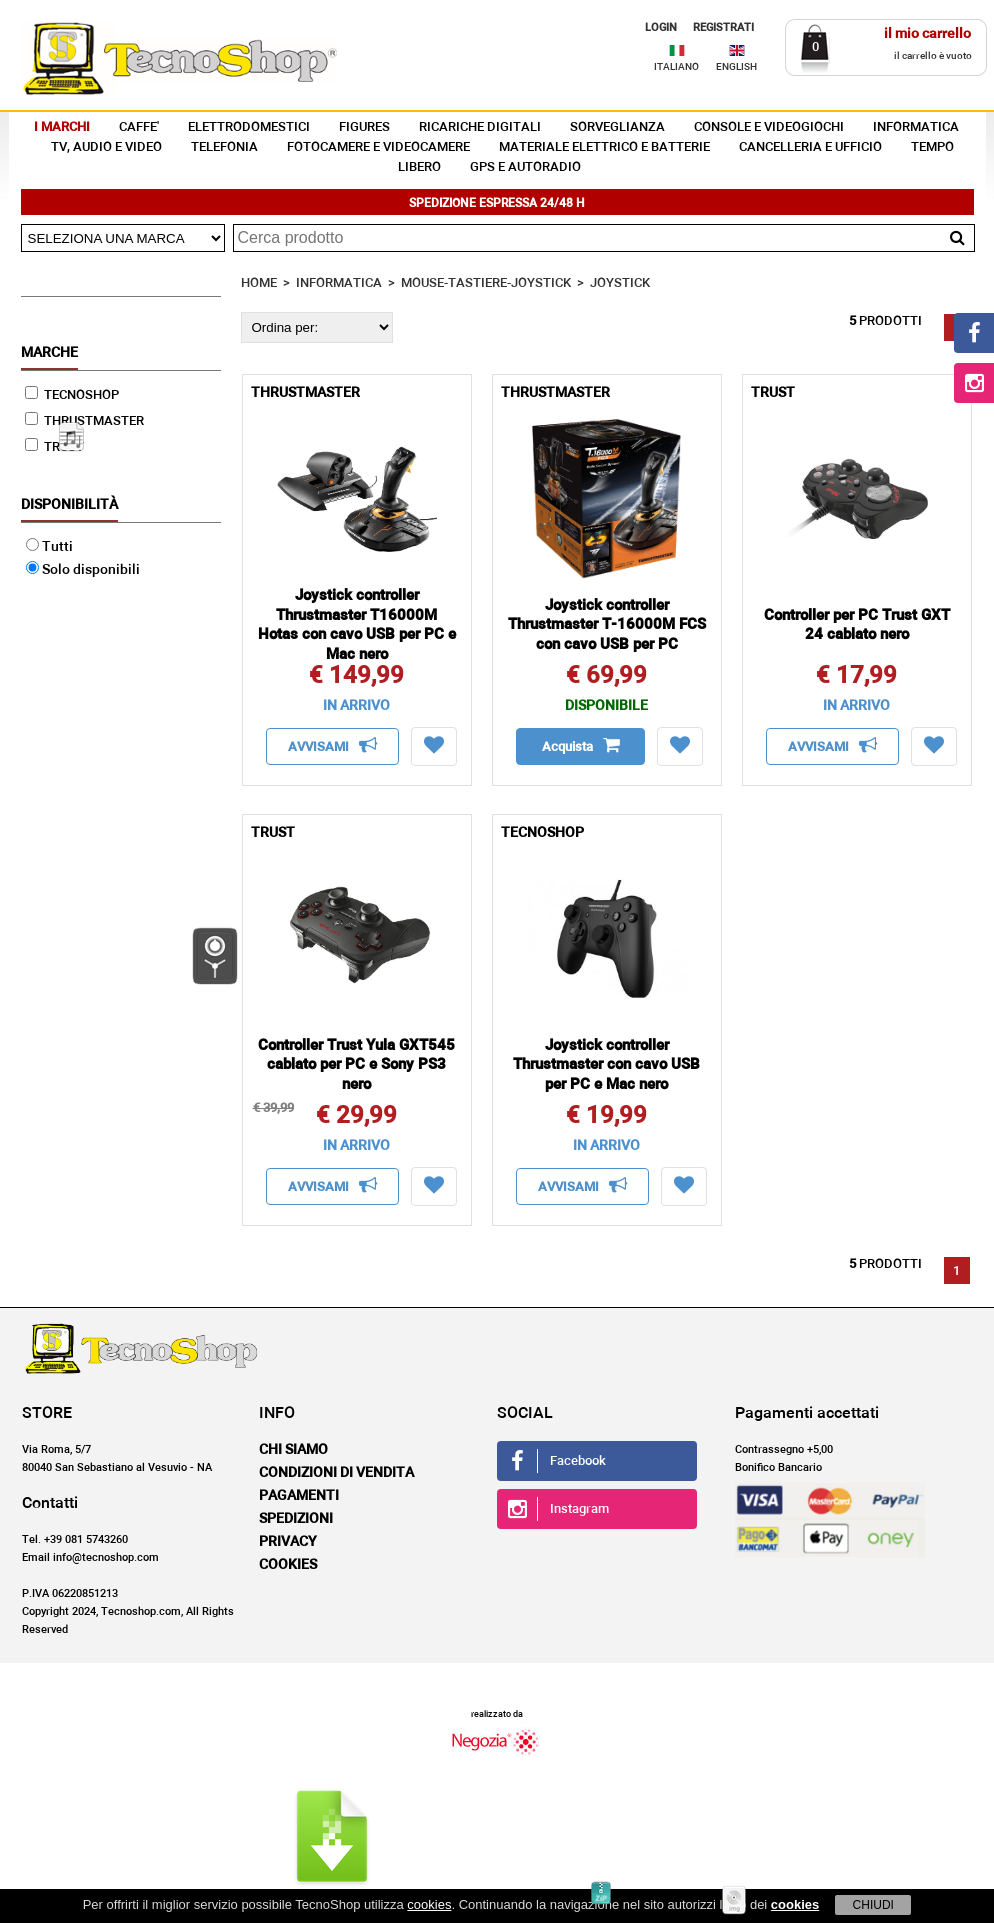  Describe the element at coordinates (734, 1900) in the screenshot. I see `raw disk image file type indicator` at that location.